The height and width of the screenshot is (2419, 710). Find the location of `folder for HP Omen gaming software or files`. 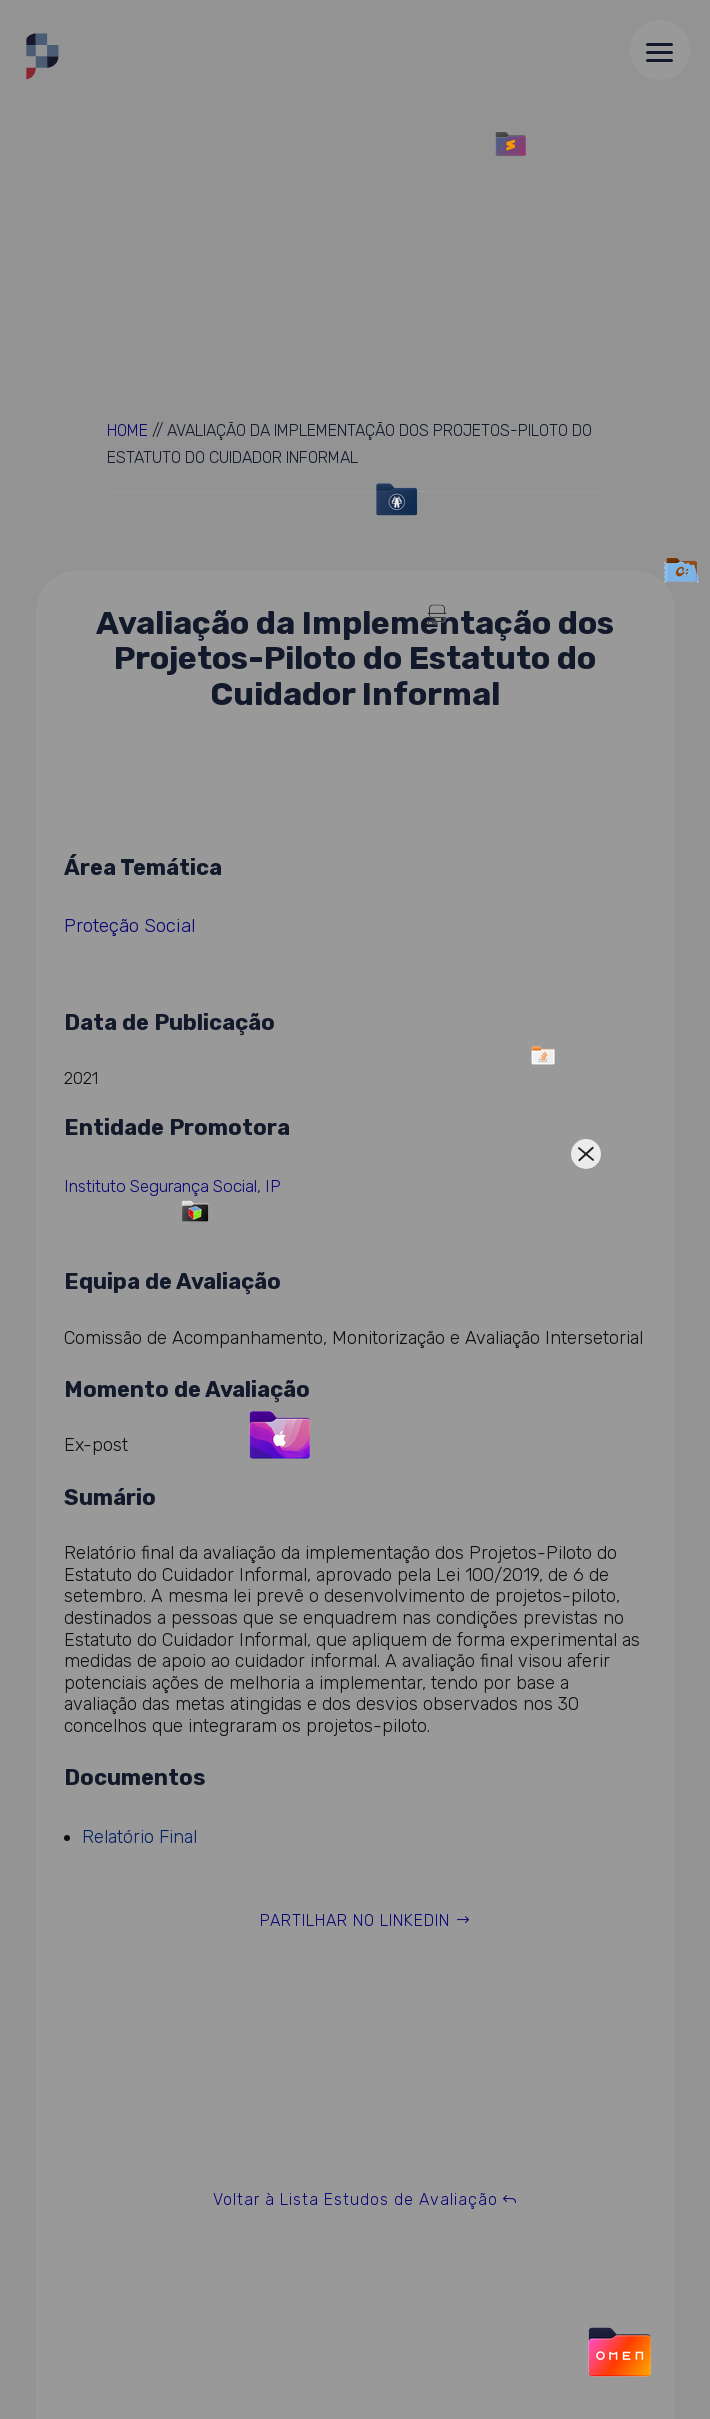

folder for HP Omen gaming software or files is located at coordinates (619, 2353).